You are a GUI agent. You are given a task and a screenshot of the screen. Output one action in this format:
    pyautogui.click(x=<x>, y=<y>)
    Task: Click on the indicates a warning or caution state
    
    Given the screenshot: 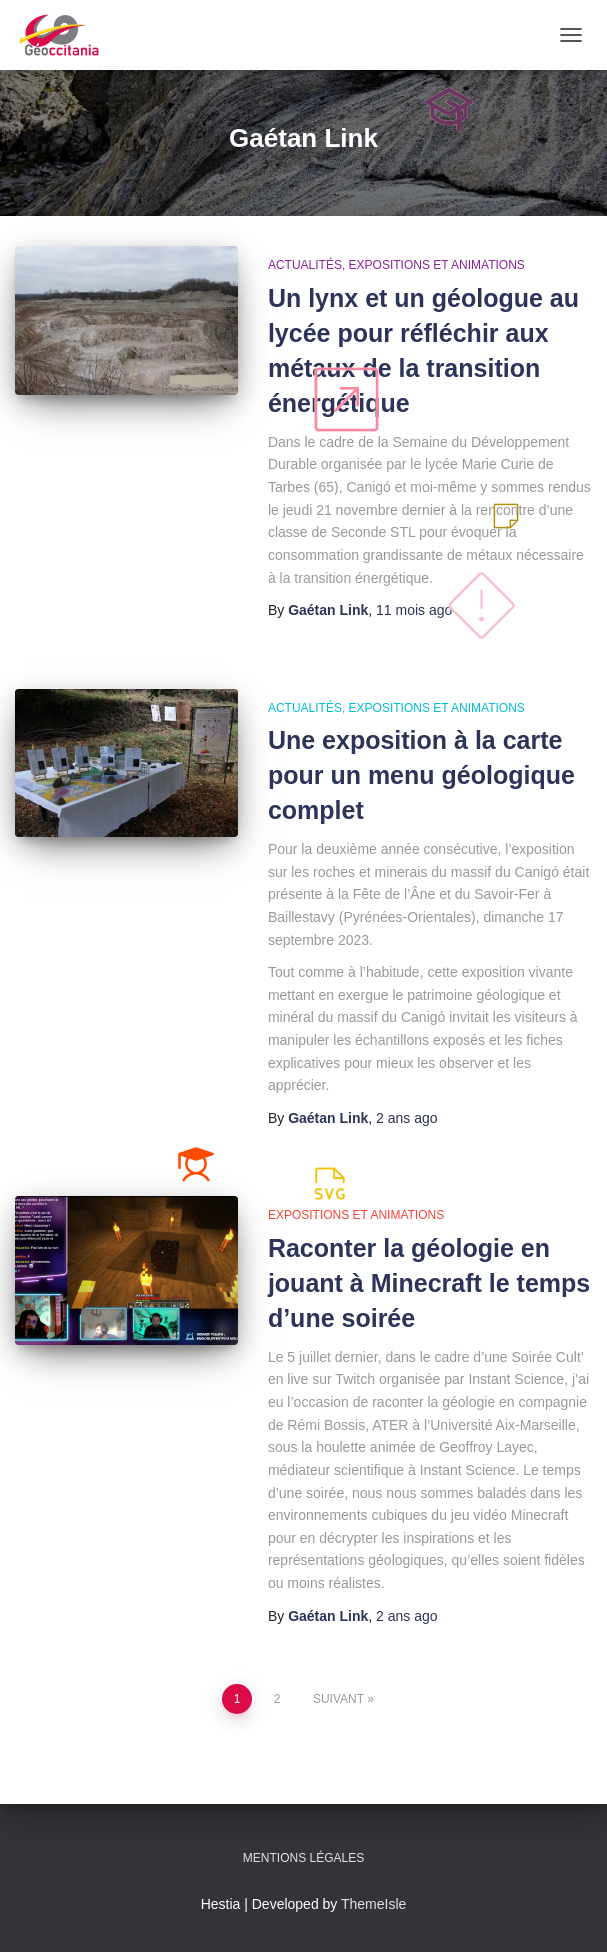 What is the action you would take?
    pyautogui.click(x=481, y=605)
    